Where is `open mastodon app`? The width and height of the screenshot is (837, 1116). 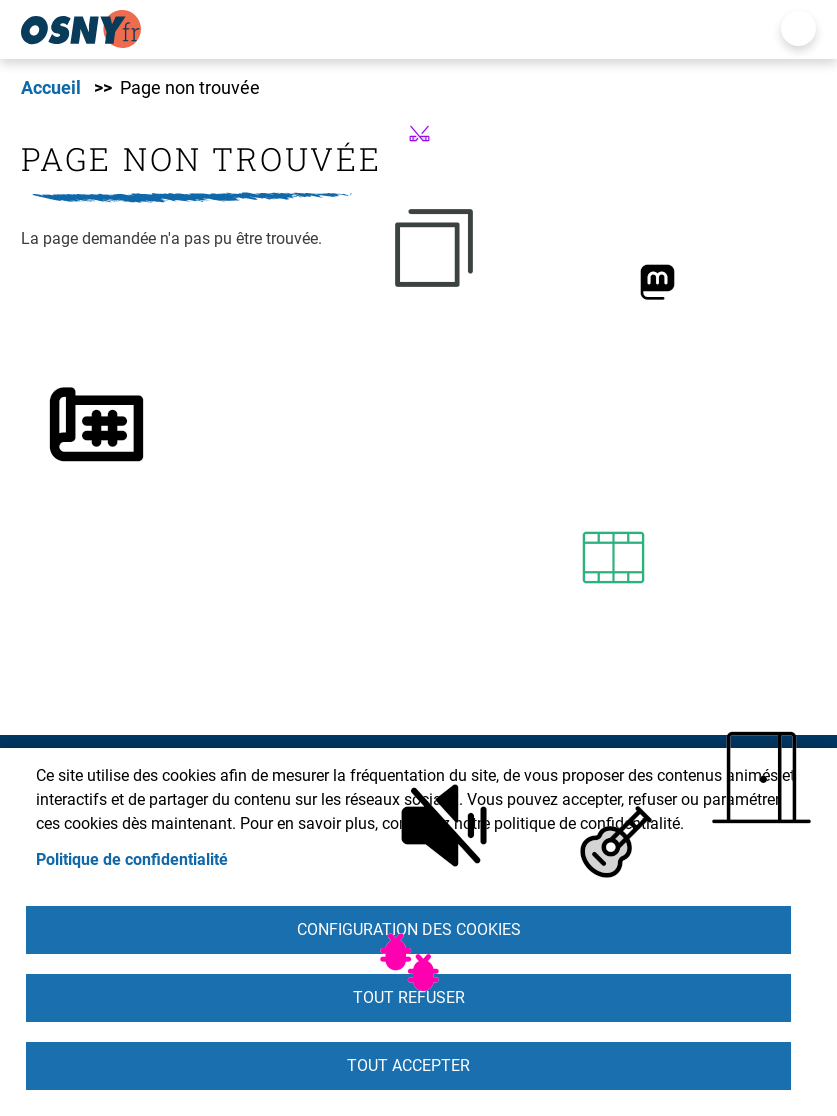 open mastodon app is located at coordinates (657, 281).